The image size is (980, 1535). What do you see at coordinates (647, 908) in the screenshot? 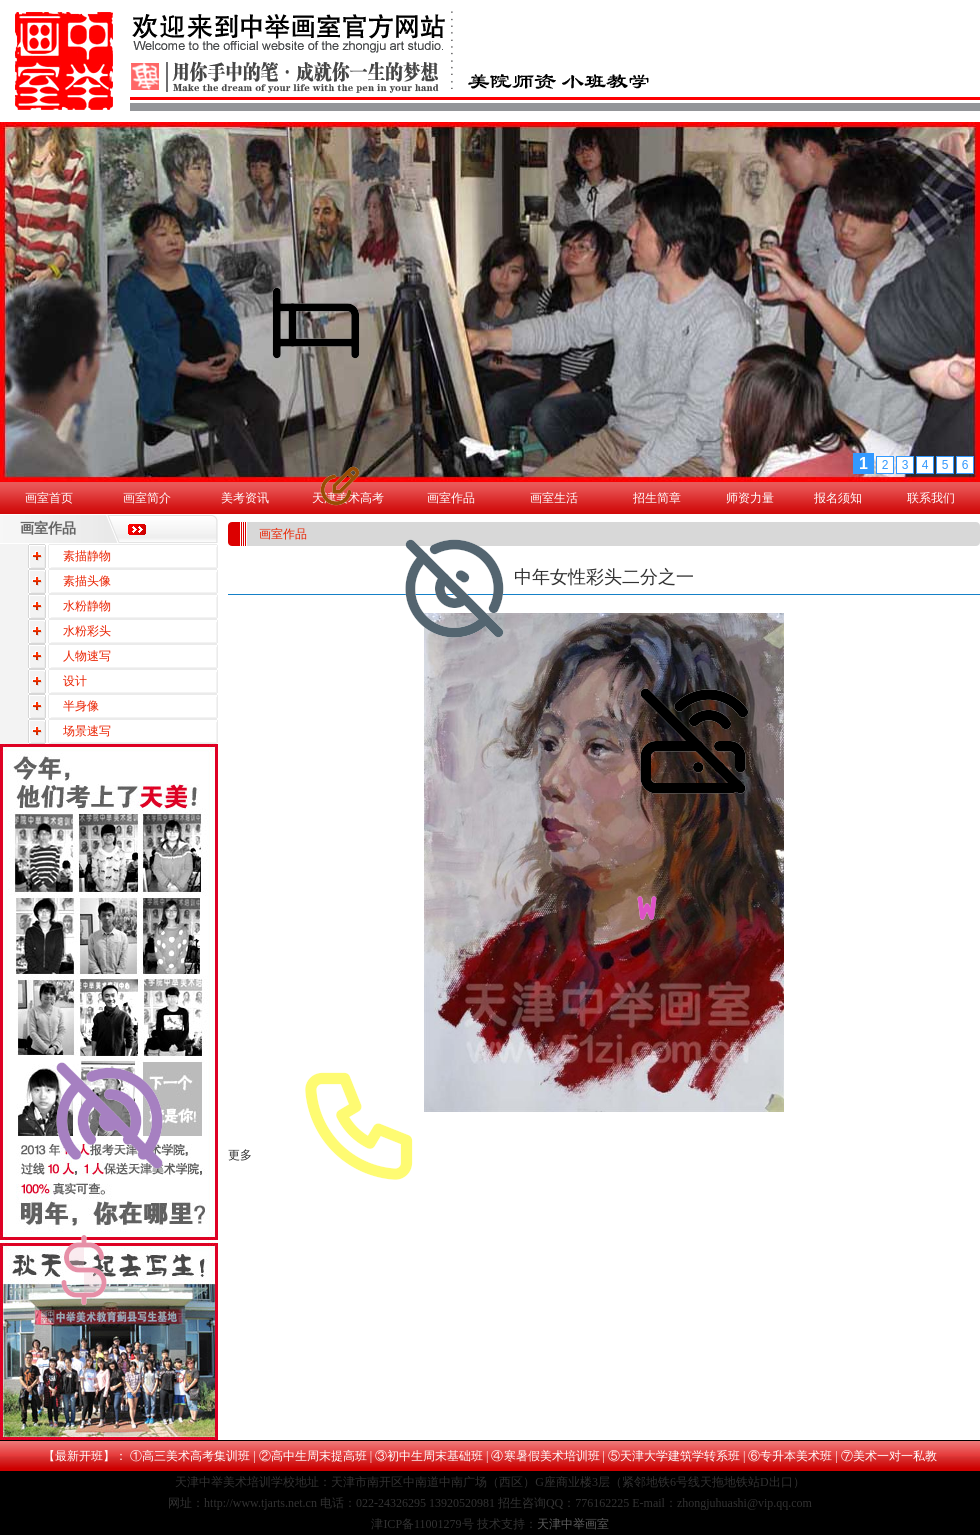
I see `indicates a word or text-related feature` at bounding box center [647, 908].